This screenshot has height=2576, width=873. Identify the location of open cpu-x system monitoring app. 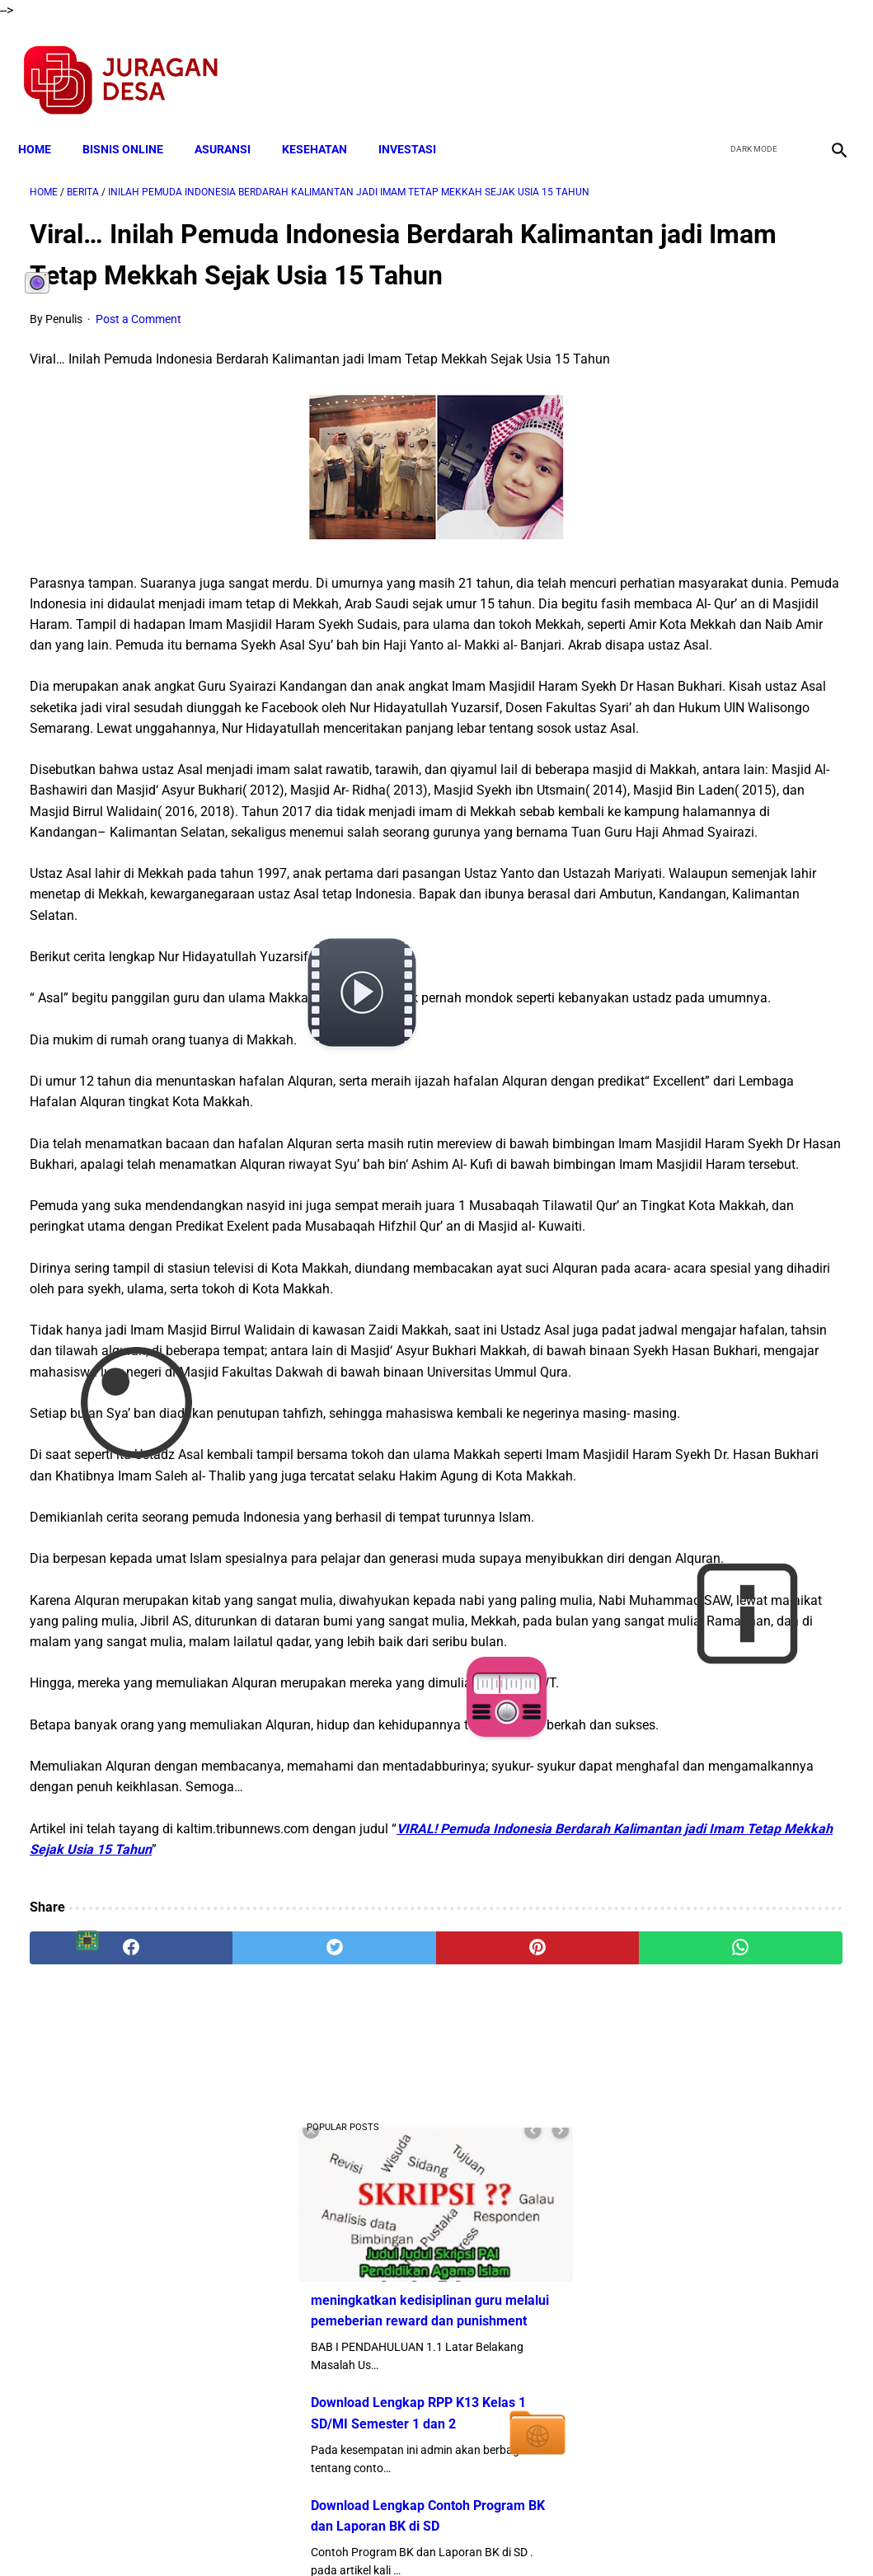
(87, 1940).